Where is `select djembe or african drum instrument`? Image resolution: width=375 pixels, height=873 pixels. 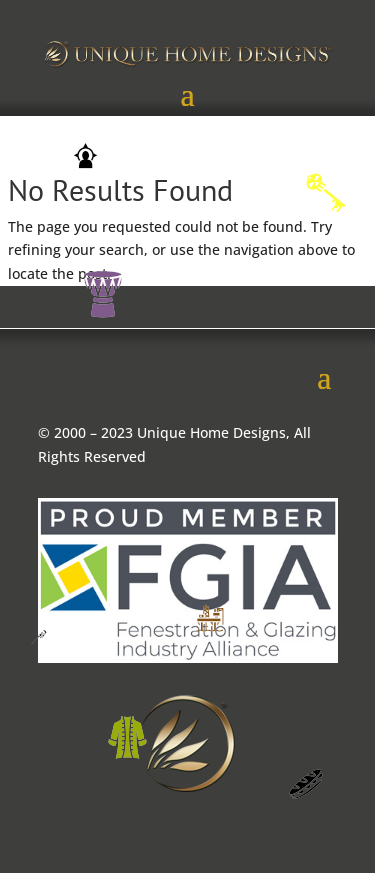
select djembe or african drum instrument is located at coordinates (103, 293).